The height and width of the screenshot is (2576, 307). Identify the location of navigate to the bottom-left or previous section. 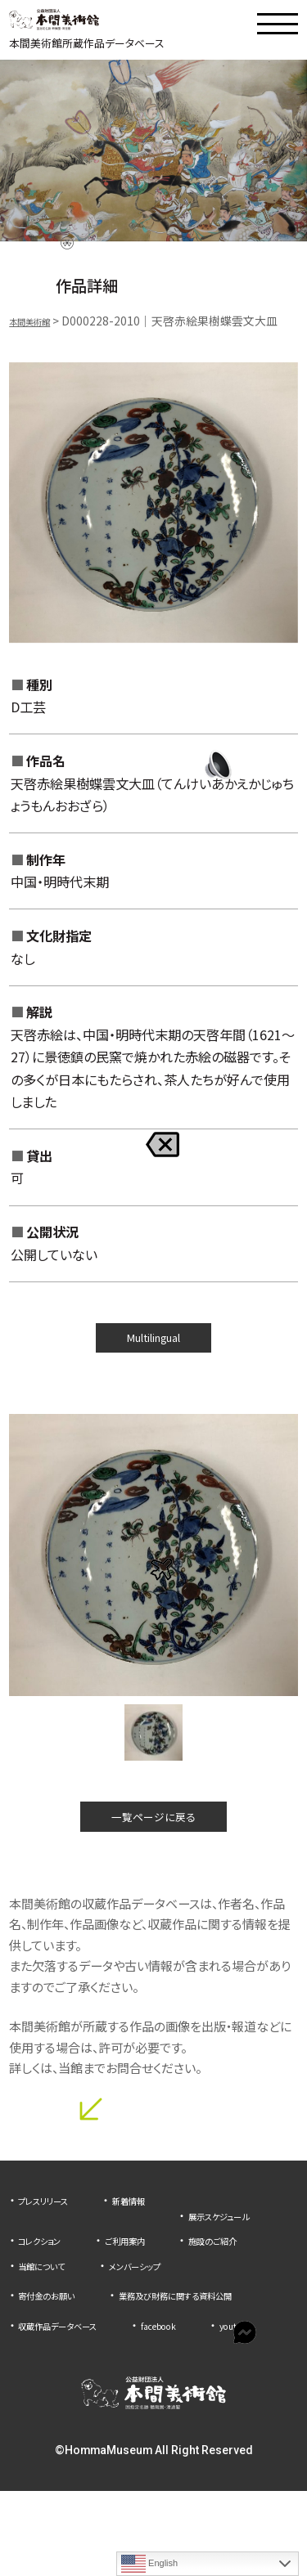
(91, 2109).